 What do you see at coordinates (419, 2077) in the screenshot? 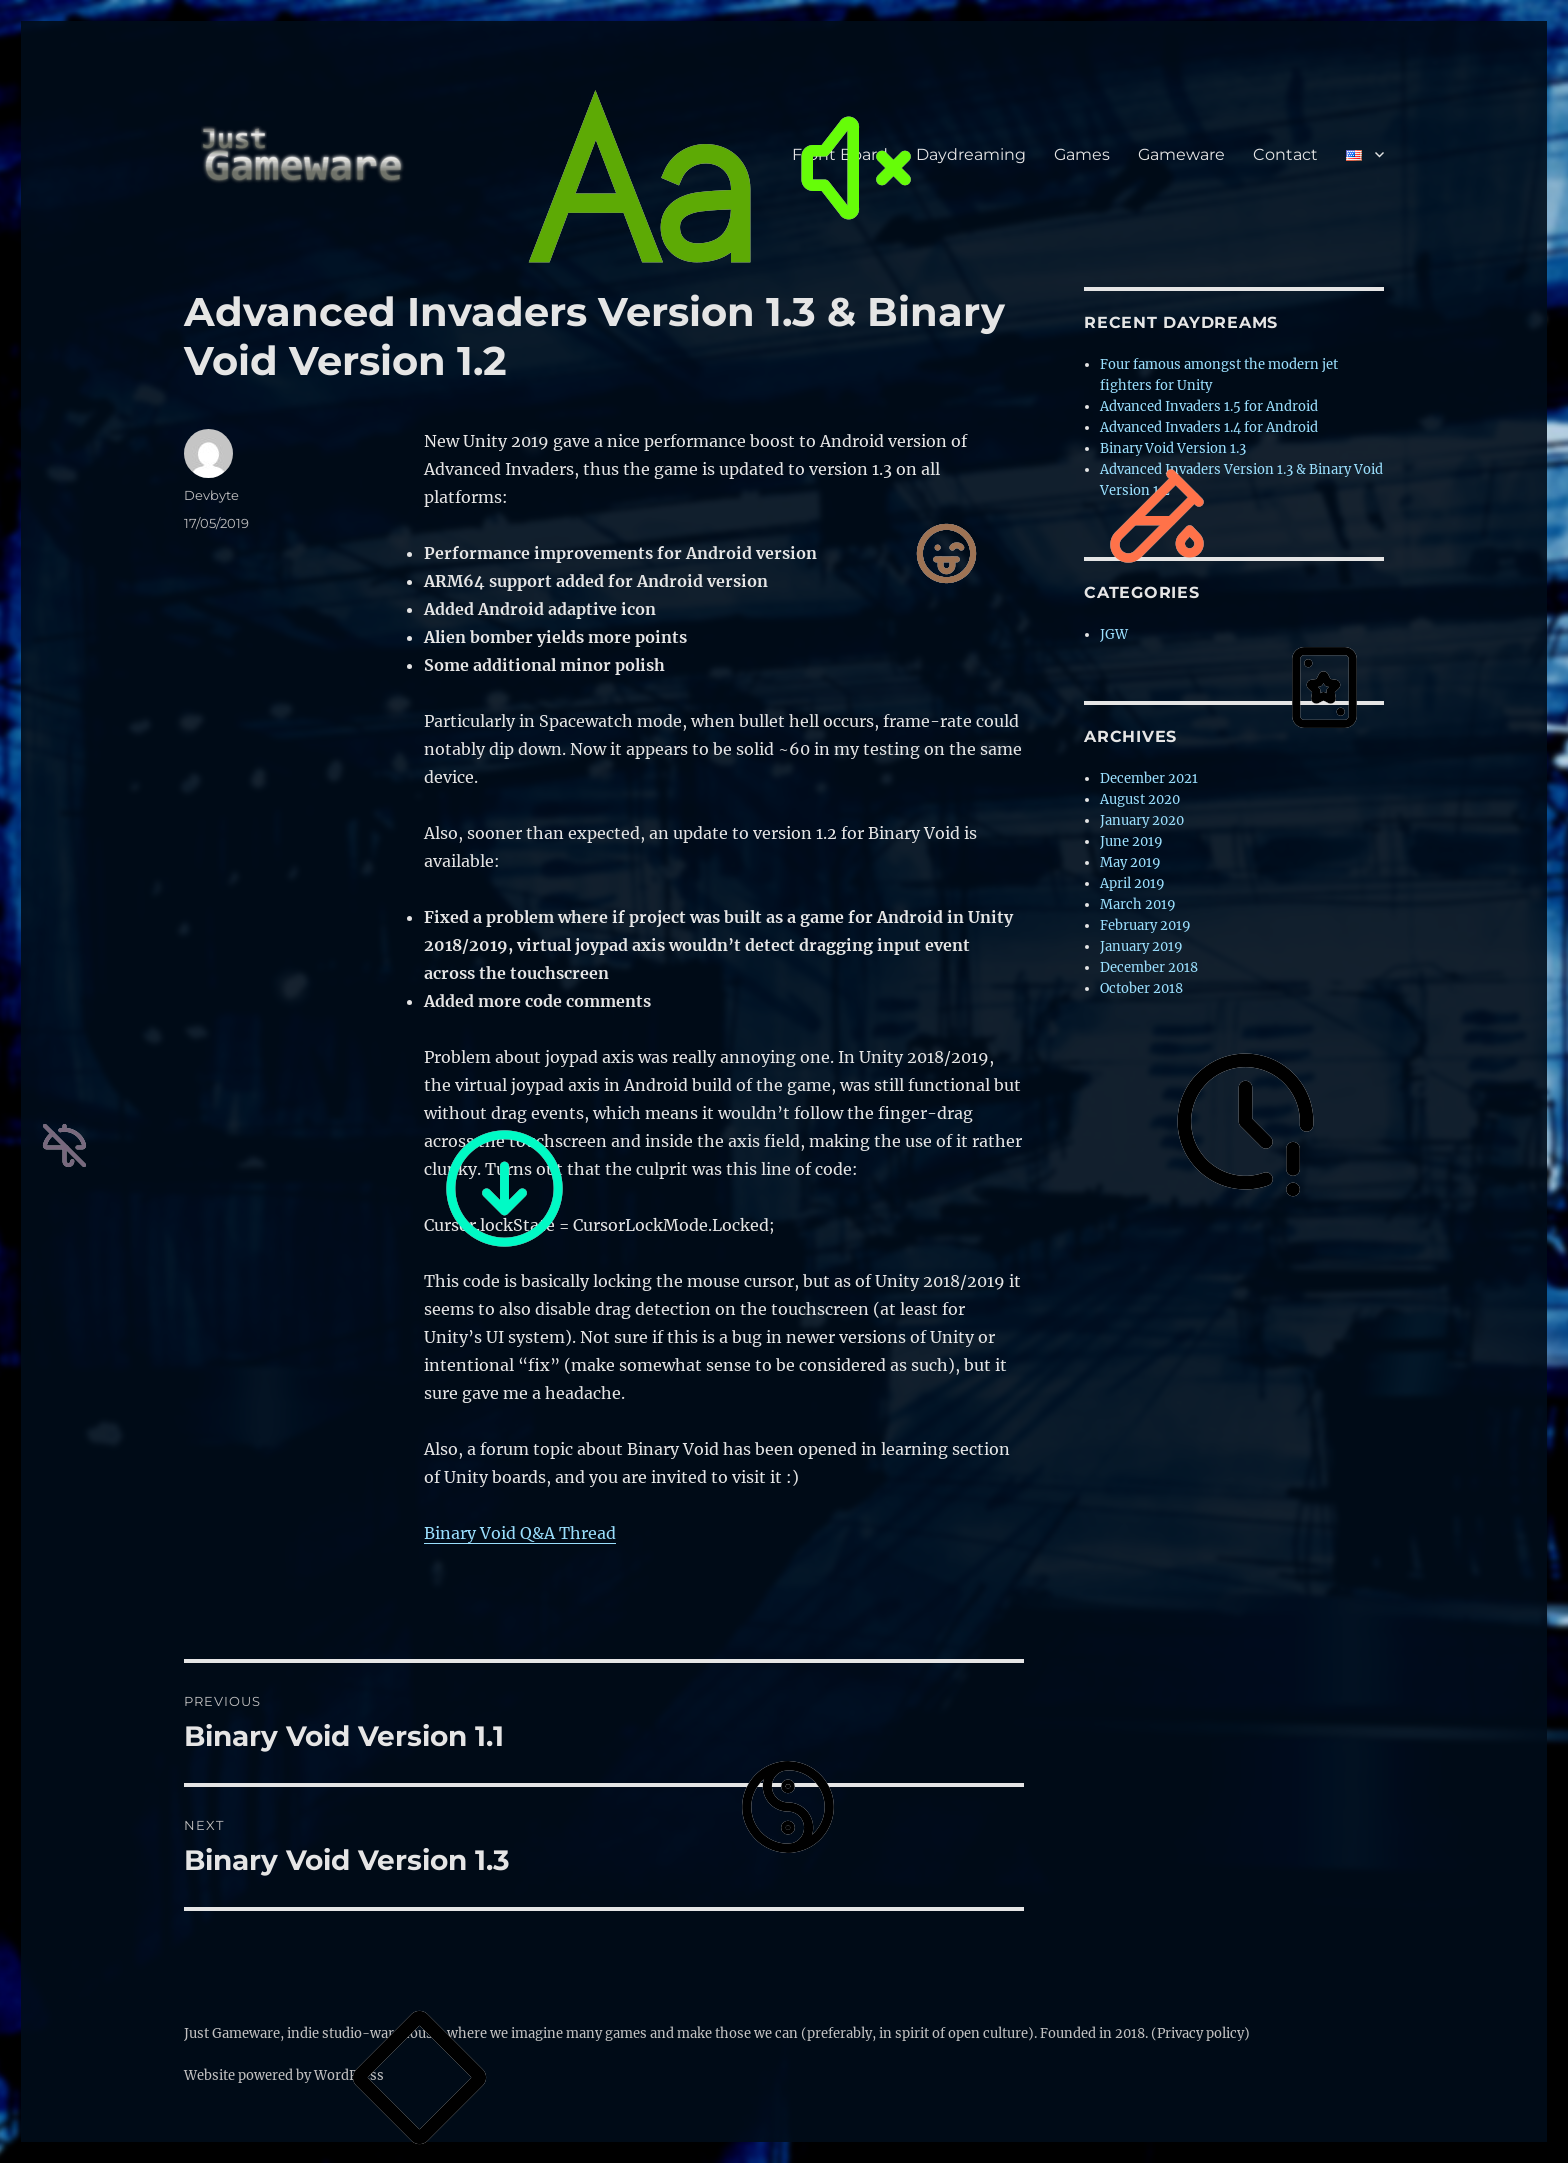
I see `indicates premium or pro feature` at bounding box center [419, 2077].